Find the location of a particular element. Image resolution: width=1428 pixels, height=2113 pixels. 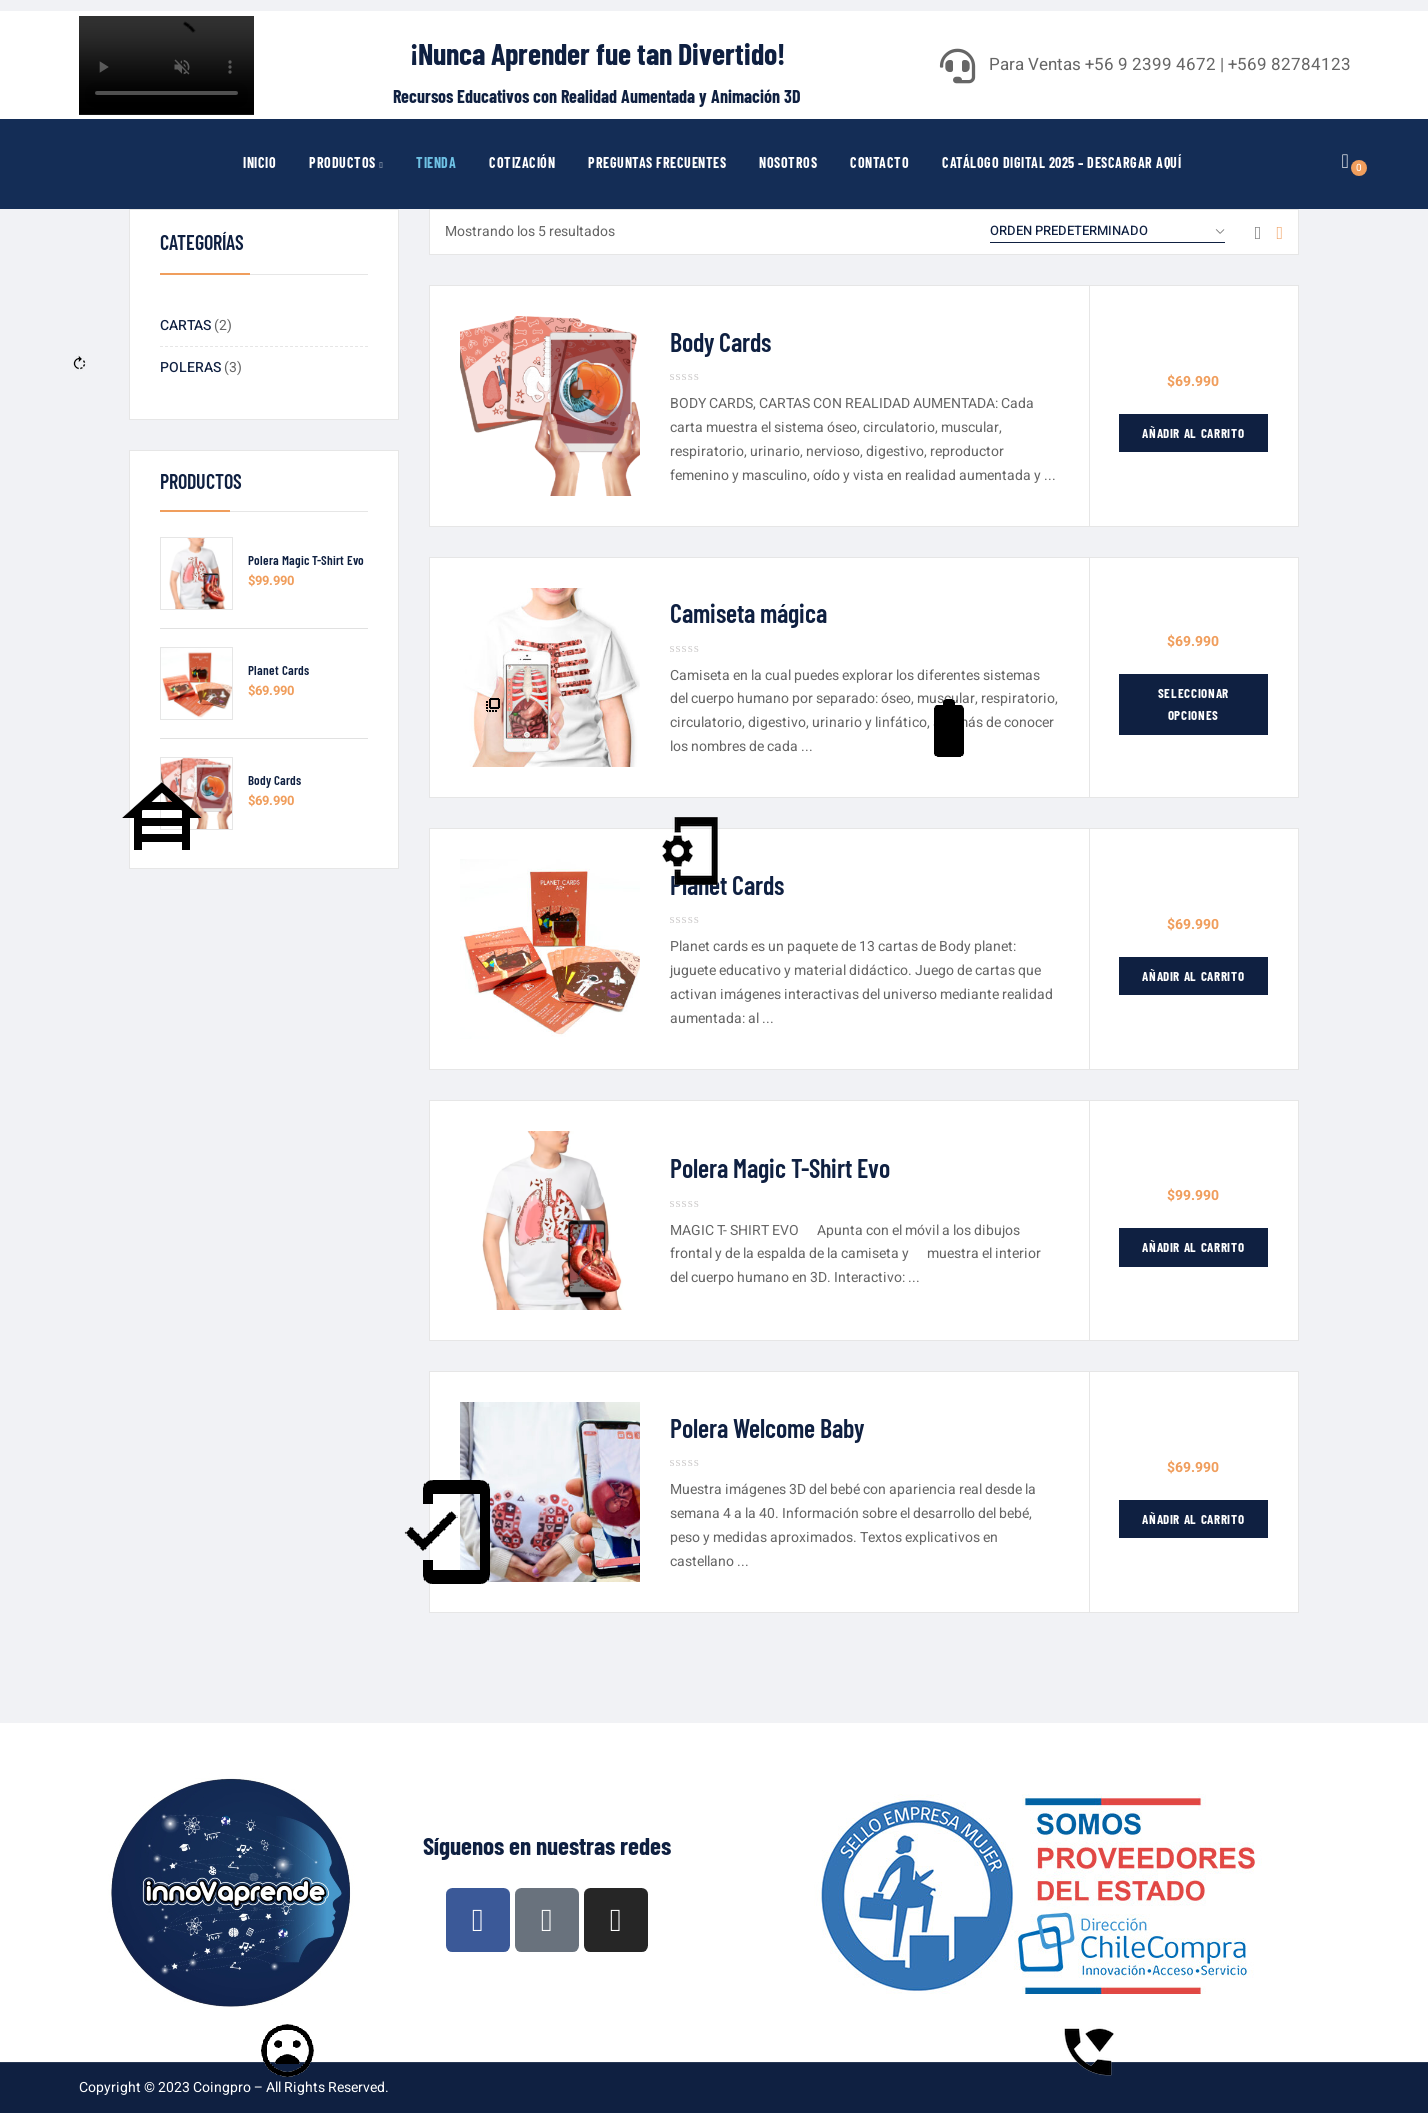

view home exterior or siding options is located at coordinates (162, 818).